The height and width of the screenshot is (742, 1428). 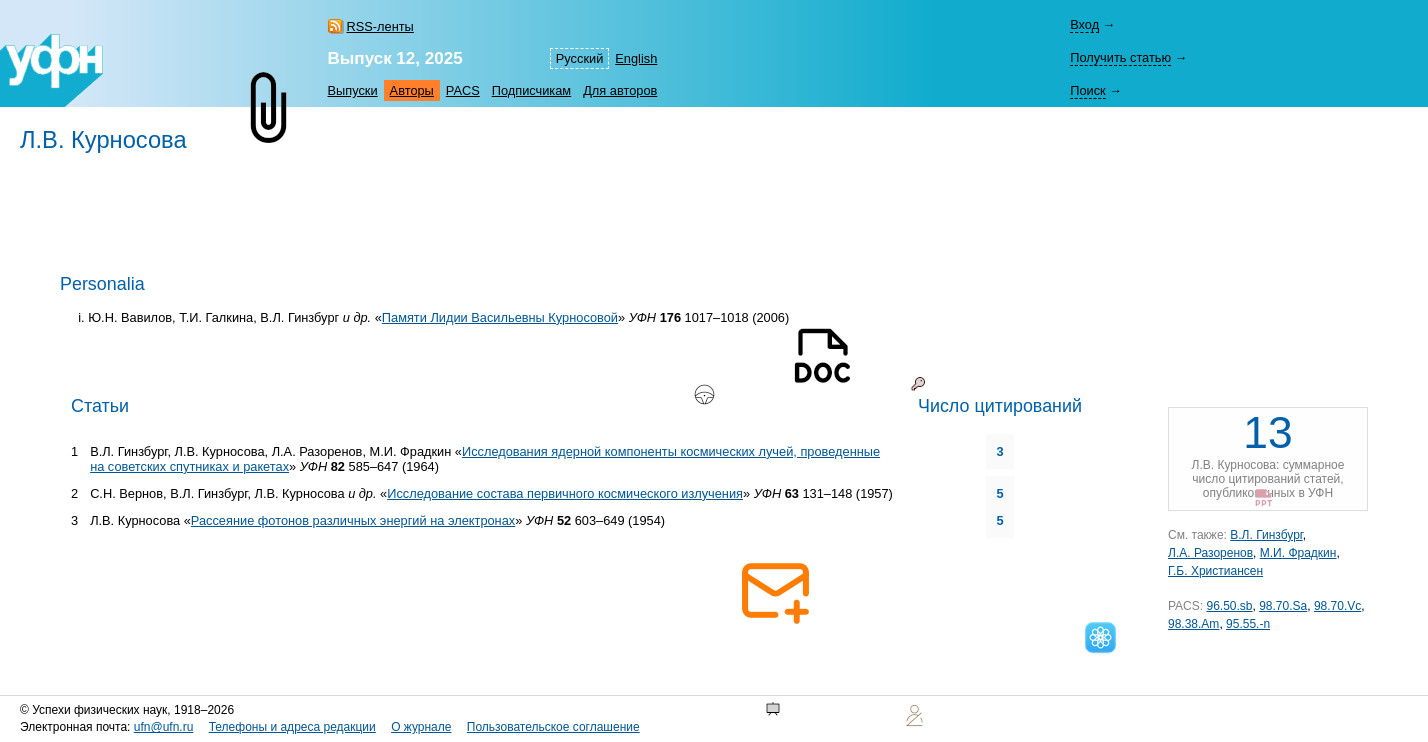 I want to click on open graphics or design applications, so click(x=1100, y=637).